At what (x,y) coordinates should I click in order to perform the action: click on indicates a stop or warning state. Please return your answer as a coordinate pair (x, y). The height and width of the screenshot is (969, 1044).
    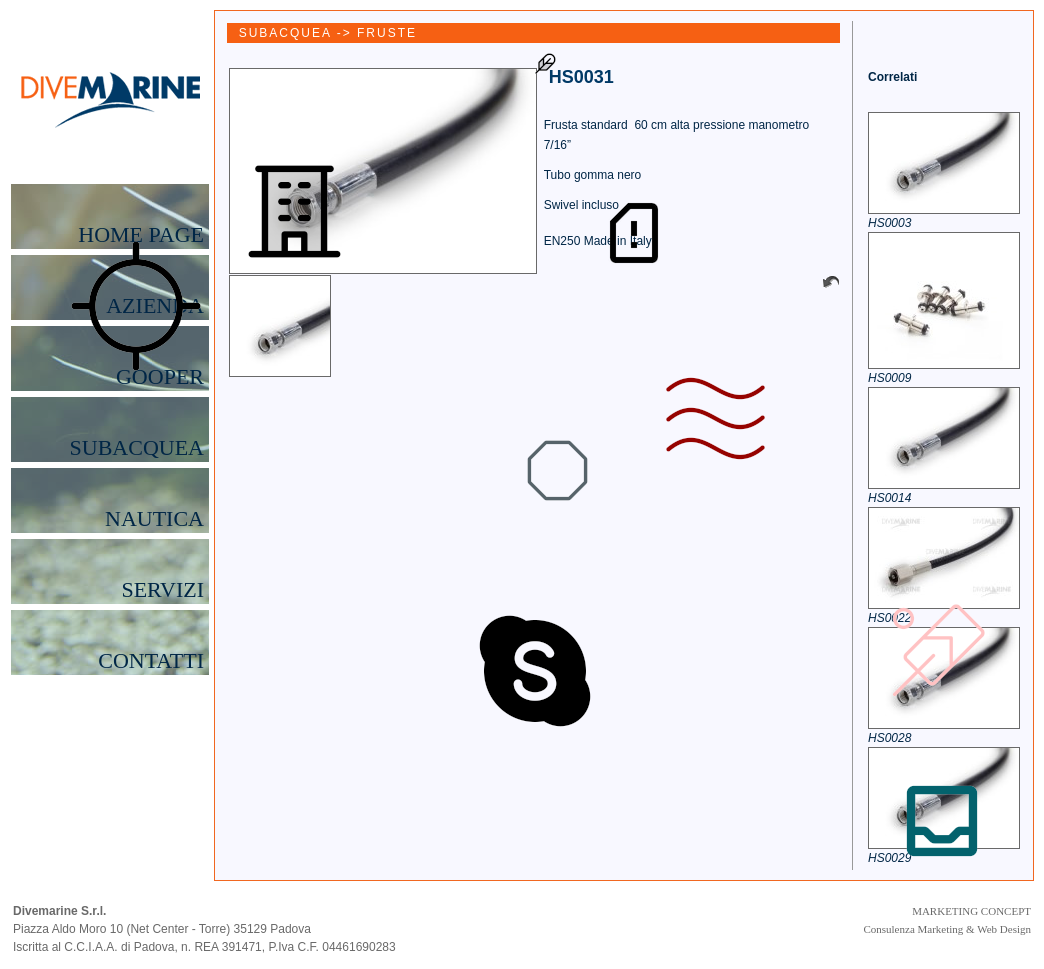
    Looking at the image, I should click on (557, 470).